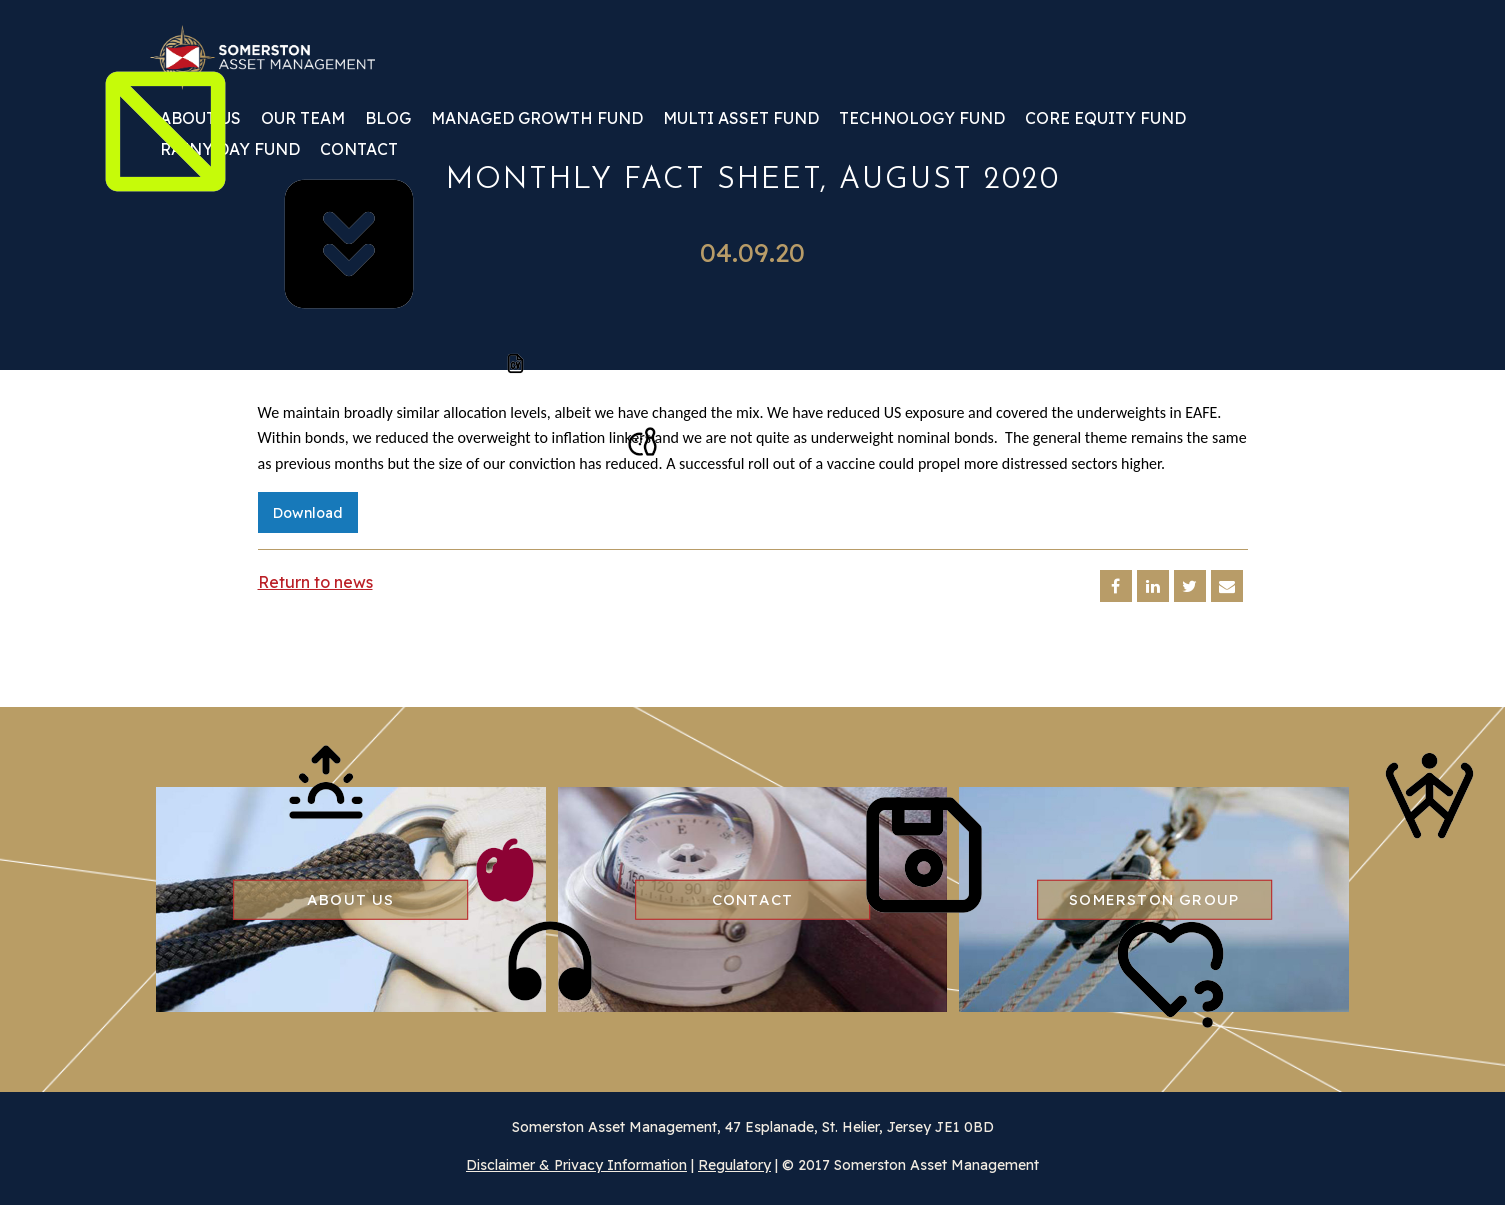 This screenshot has height=1205, width=1505. Describe the element at coordinates (505, 870) in the screenshot. I see `access health or nutrition tracking features` at that location.